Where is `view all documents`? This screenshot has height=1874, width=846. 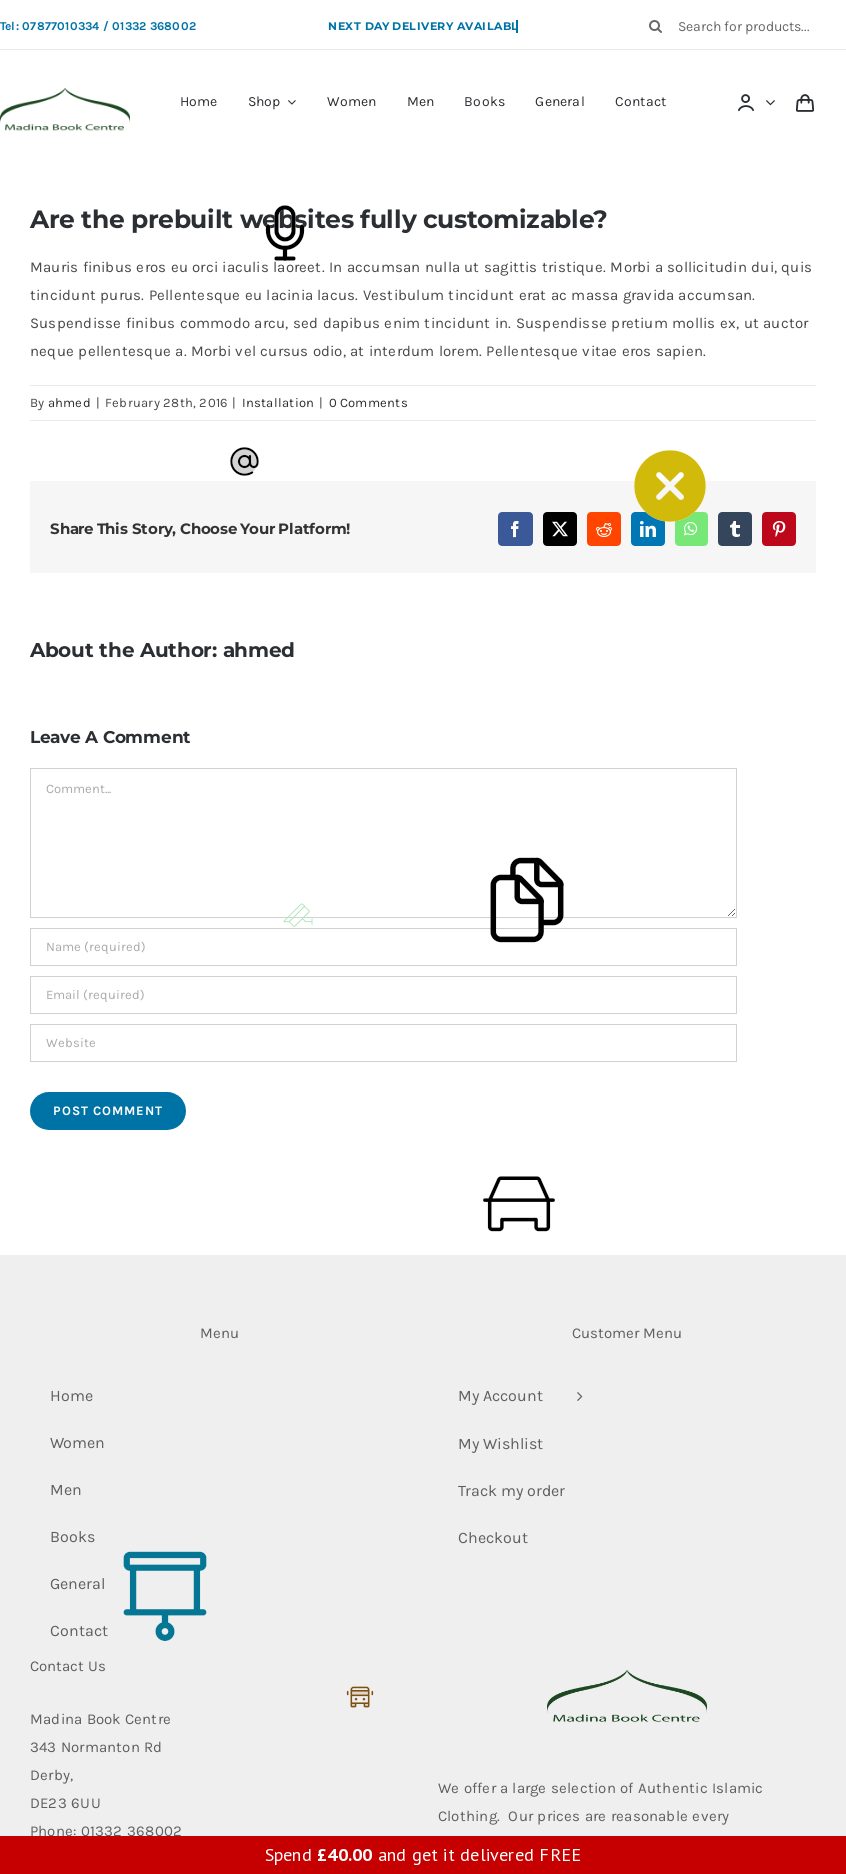
view all documents is located at coordinates (527, 900).